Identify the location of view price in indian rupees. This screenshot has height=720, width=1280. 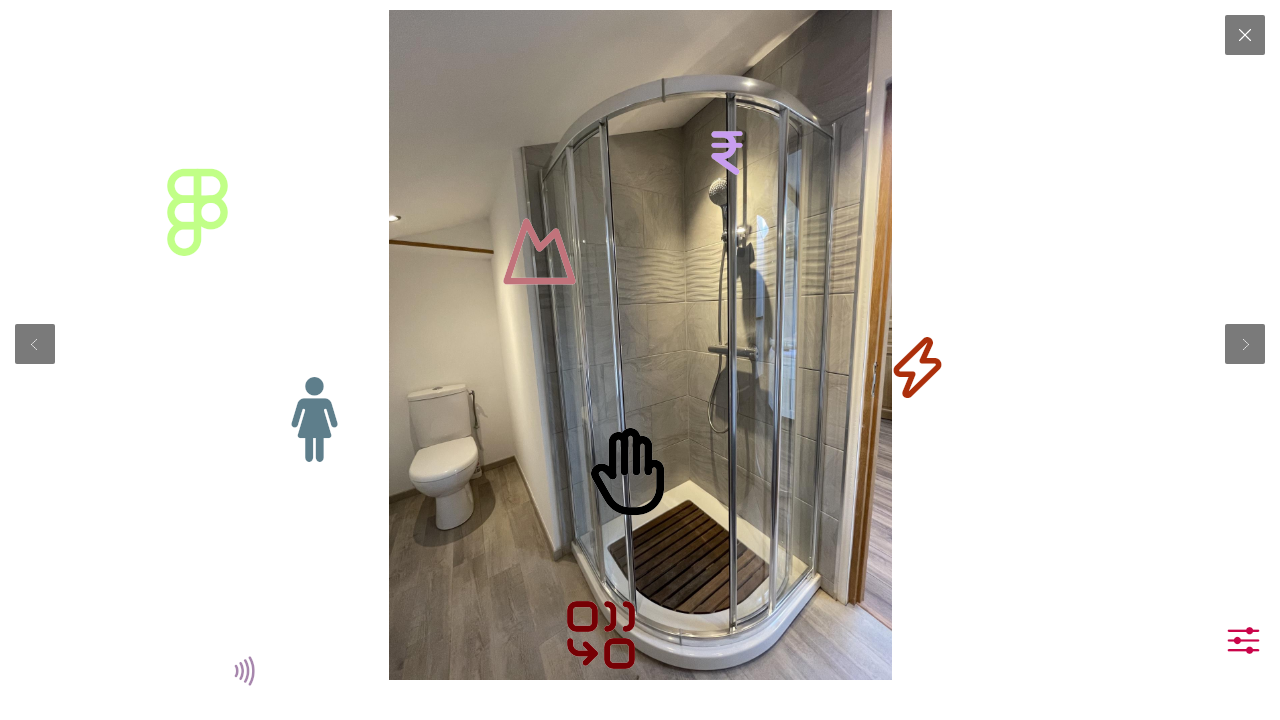
(727, 153).